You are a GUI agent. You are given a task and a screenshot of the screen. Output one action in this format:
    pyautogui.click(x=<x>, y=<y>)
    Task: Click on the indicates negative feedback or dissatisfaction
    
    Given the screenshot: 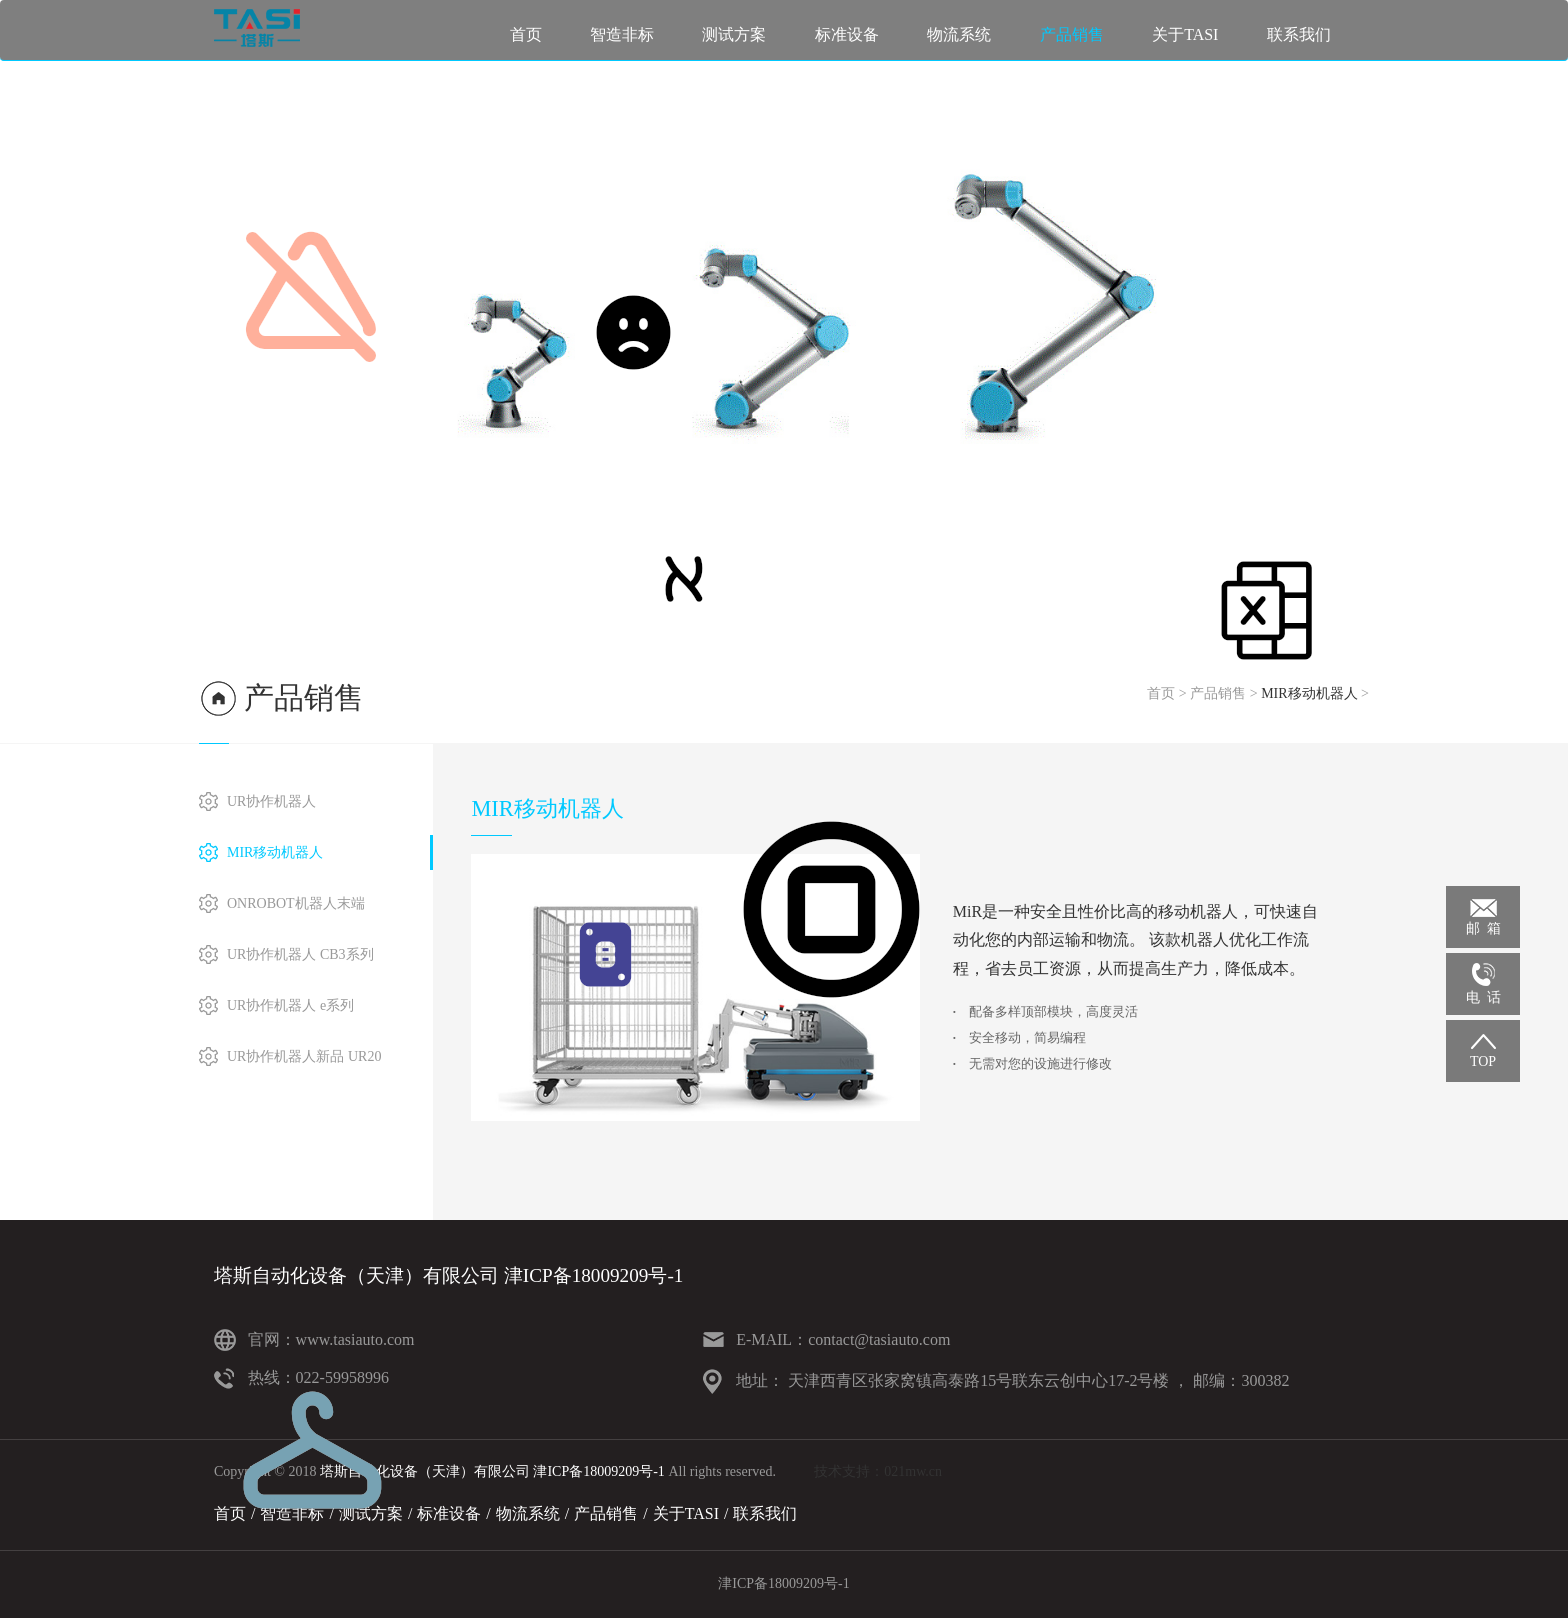 What is the action you would take?
    pyautogui.click(x=633, y=332)
    